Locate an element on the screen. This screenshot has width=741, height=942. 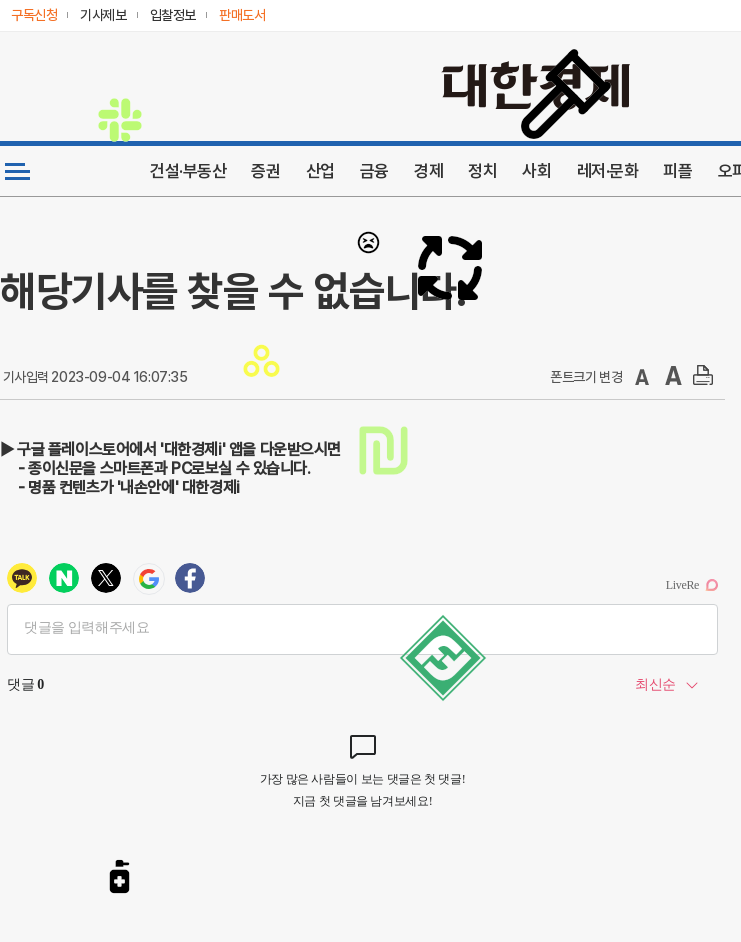
view connected items or groups is located at coordinates (261, 361).